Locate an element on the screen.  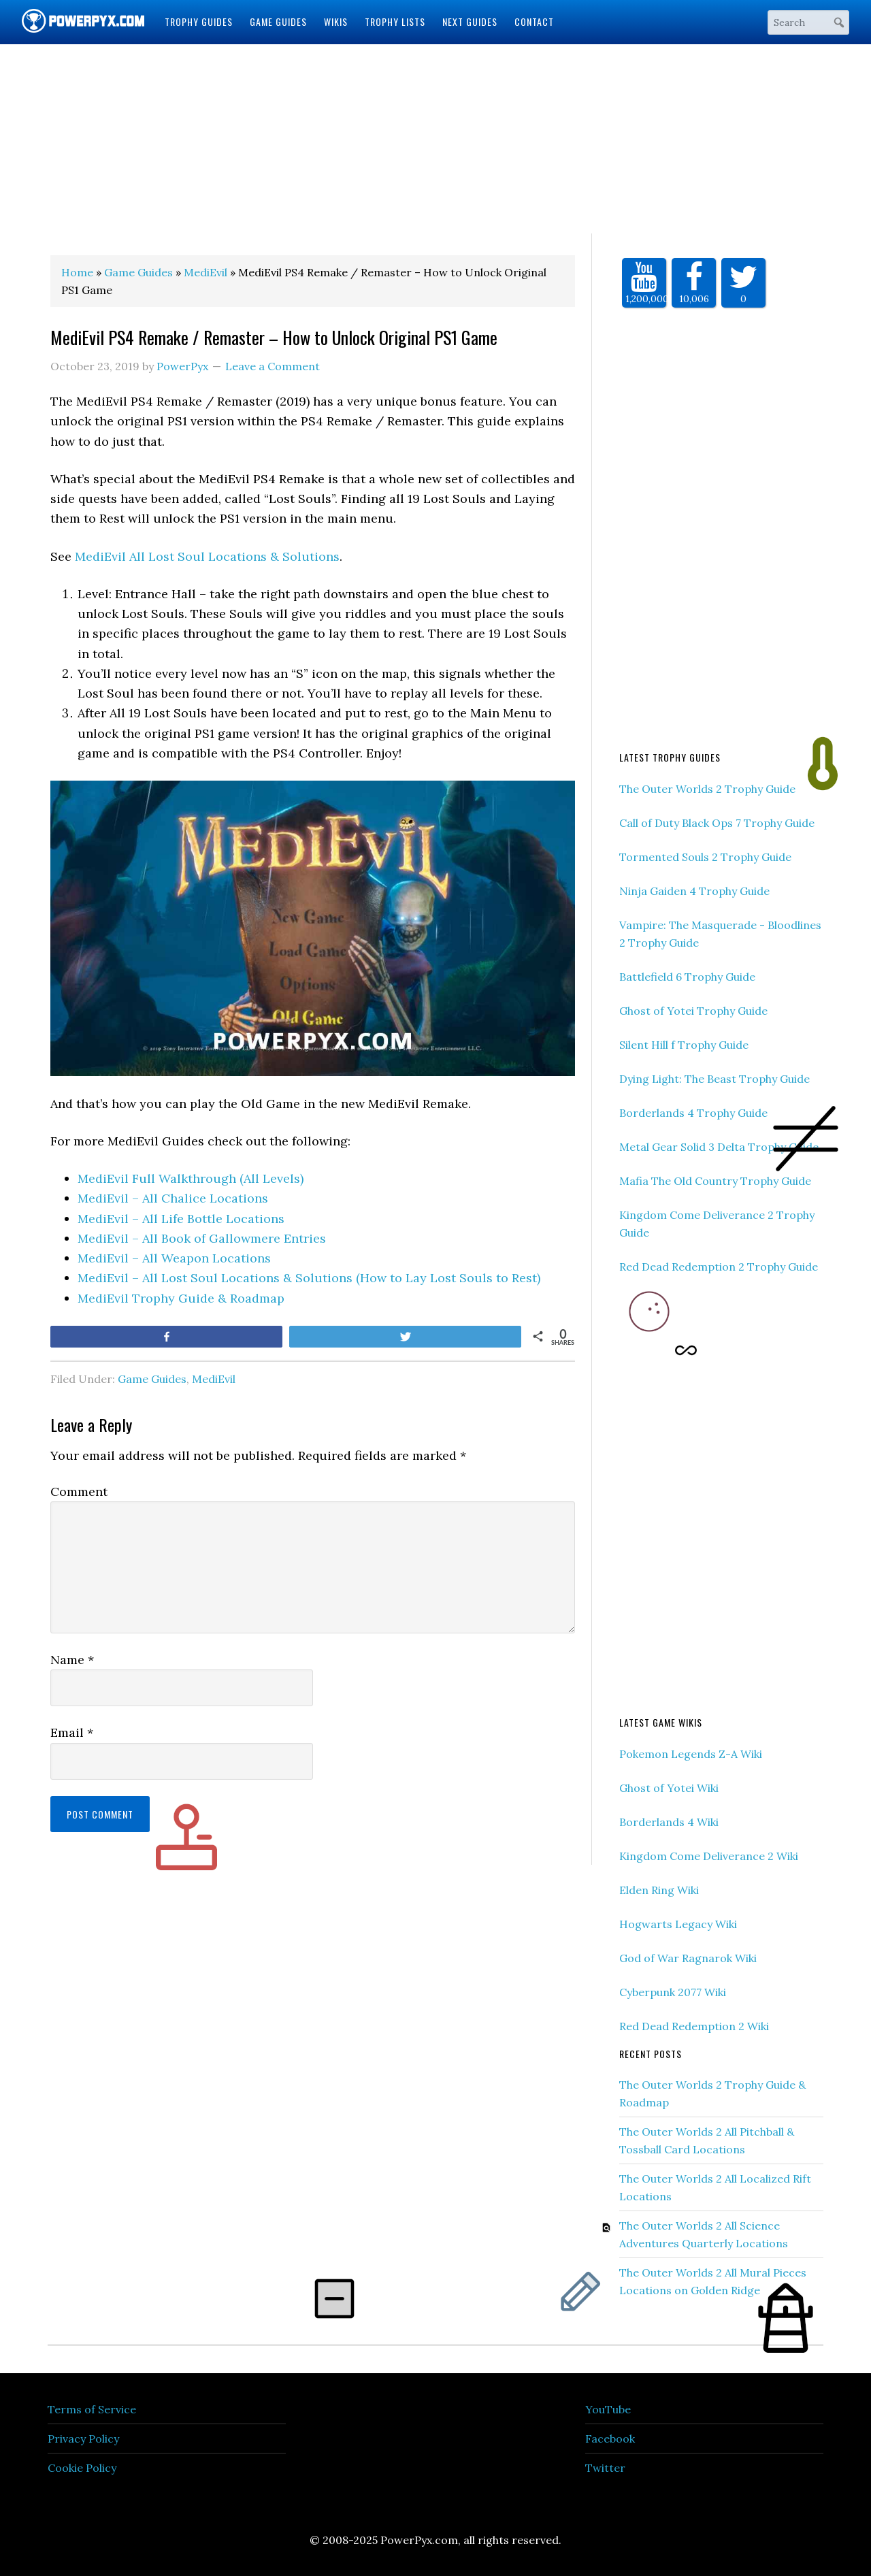
indicates unlimited or infinite option is located at coordinates (686, 1350).